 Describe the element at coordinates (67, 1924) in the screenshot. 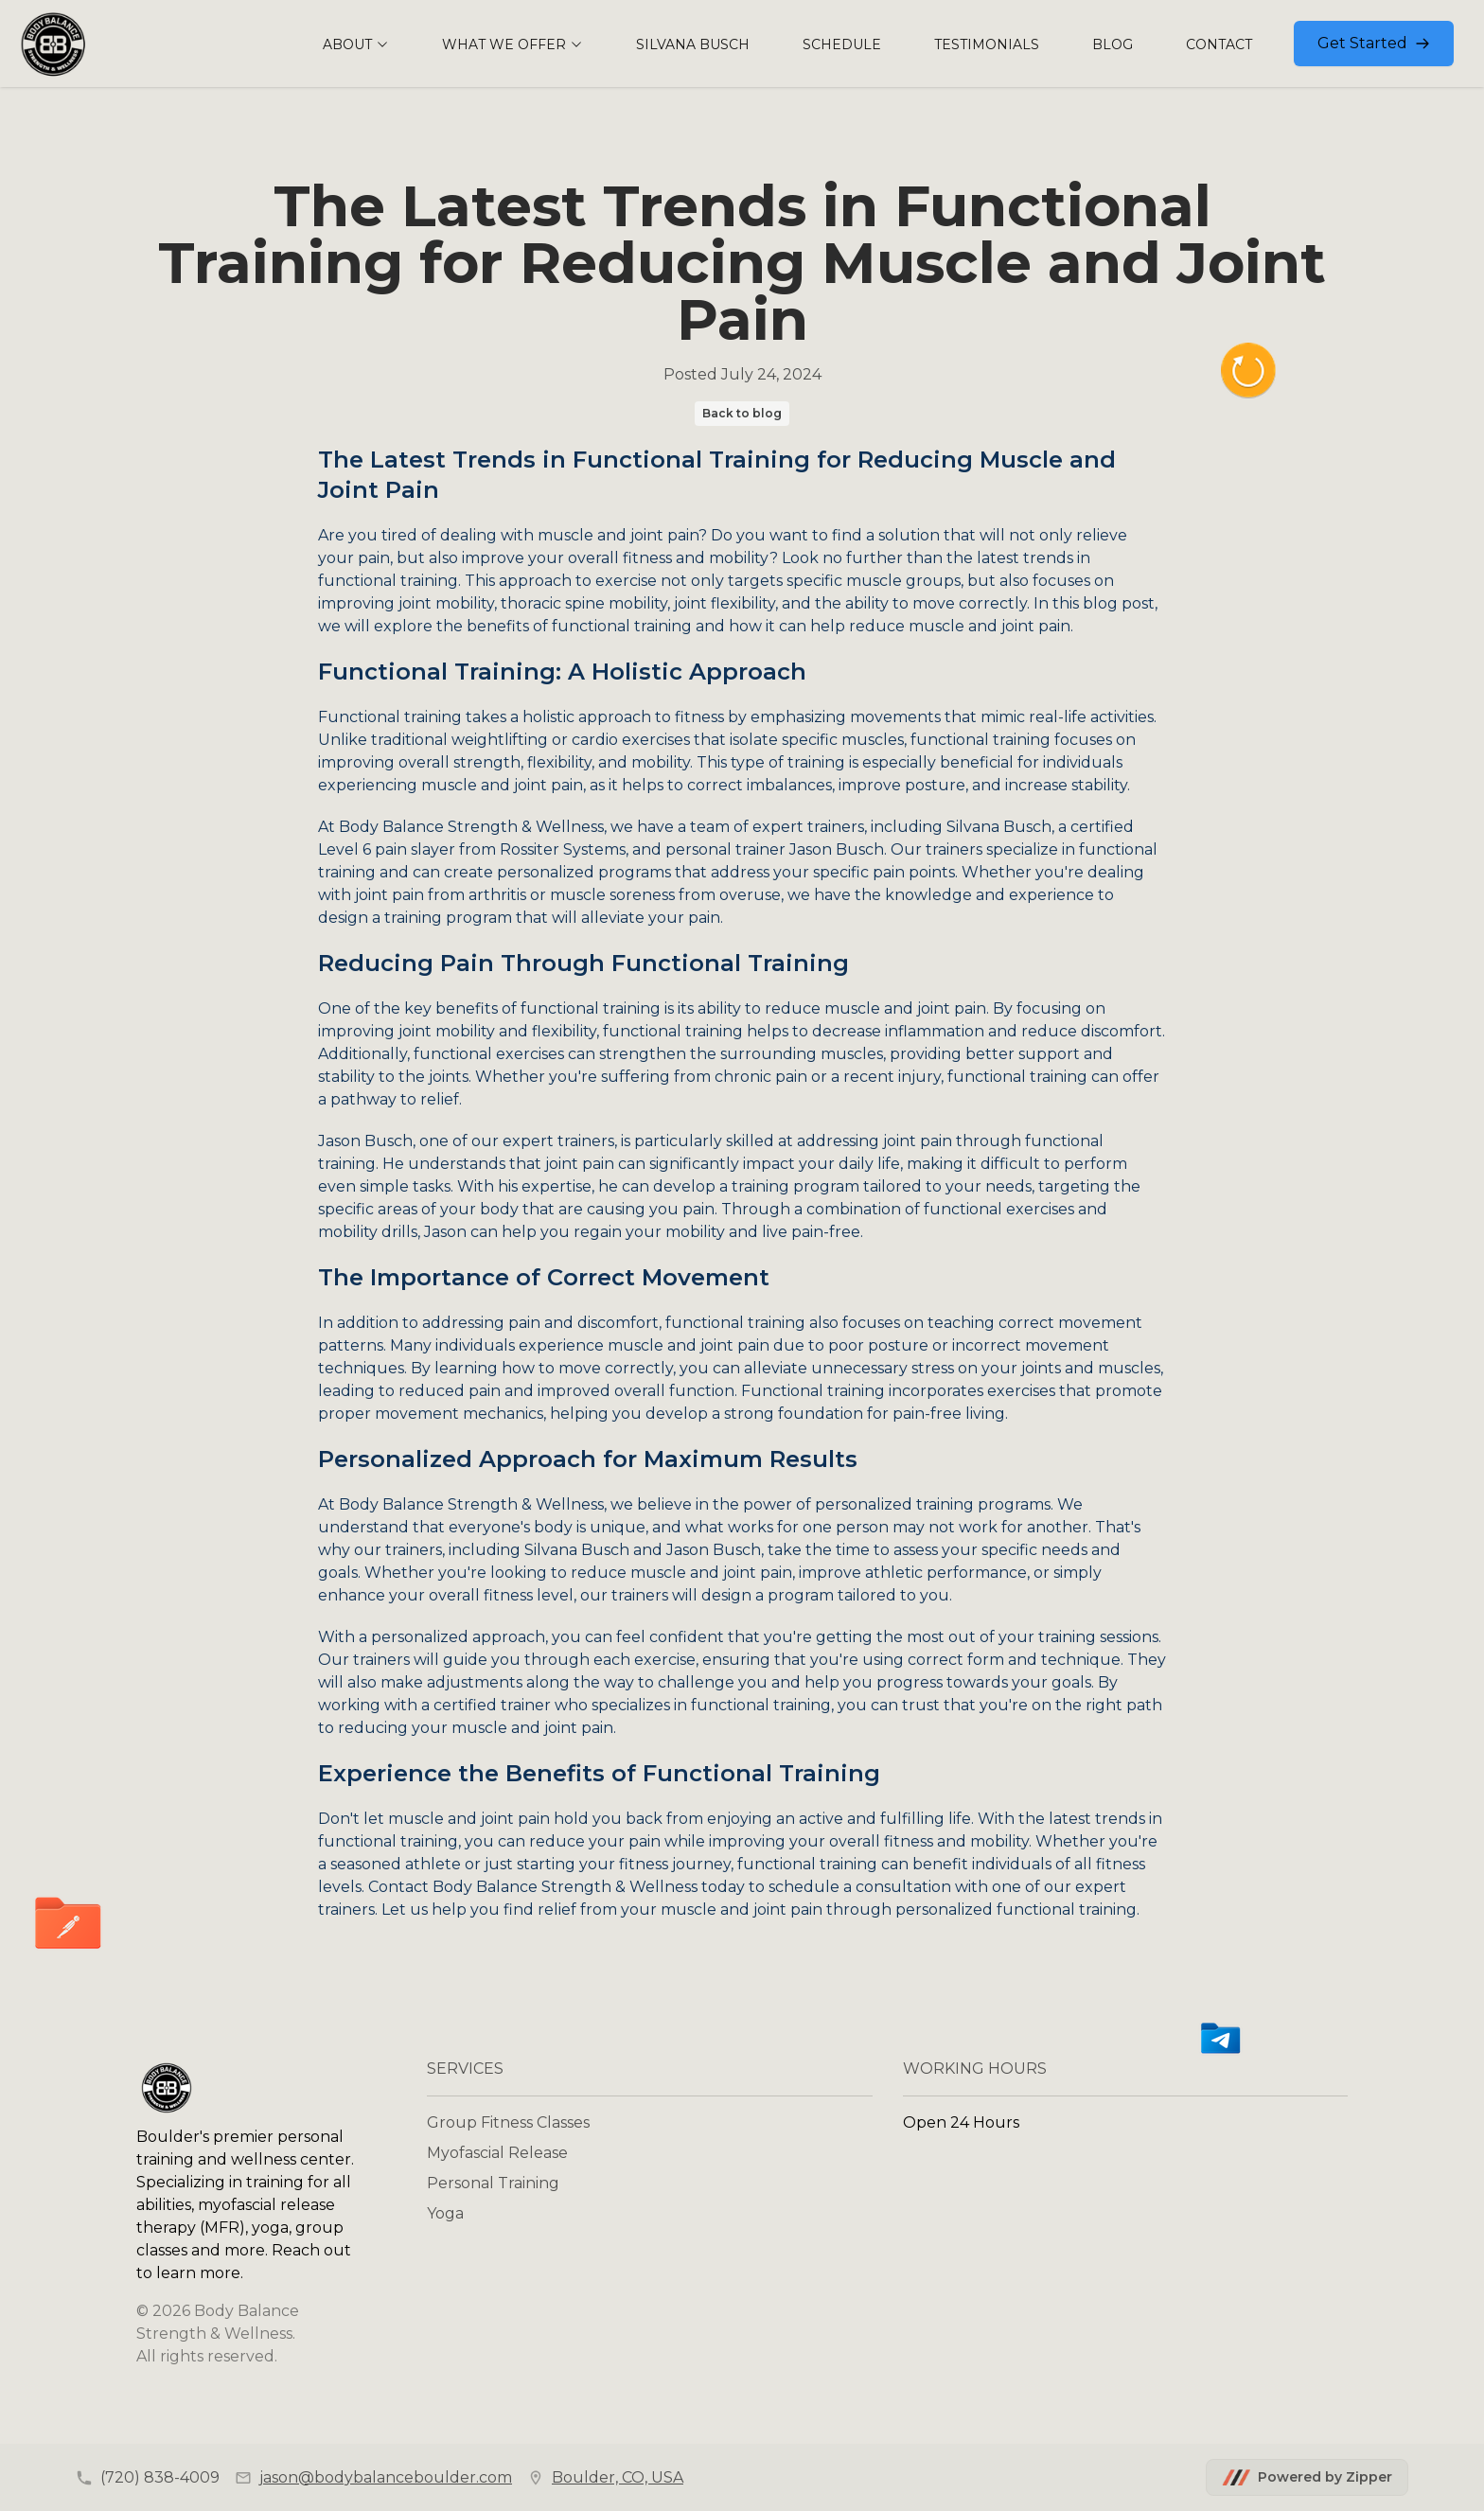

I see `folder containing Postman API development files` at that location.